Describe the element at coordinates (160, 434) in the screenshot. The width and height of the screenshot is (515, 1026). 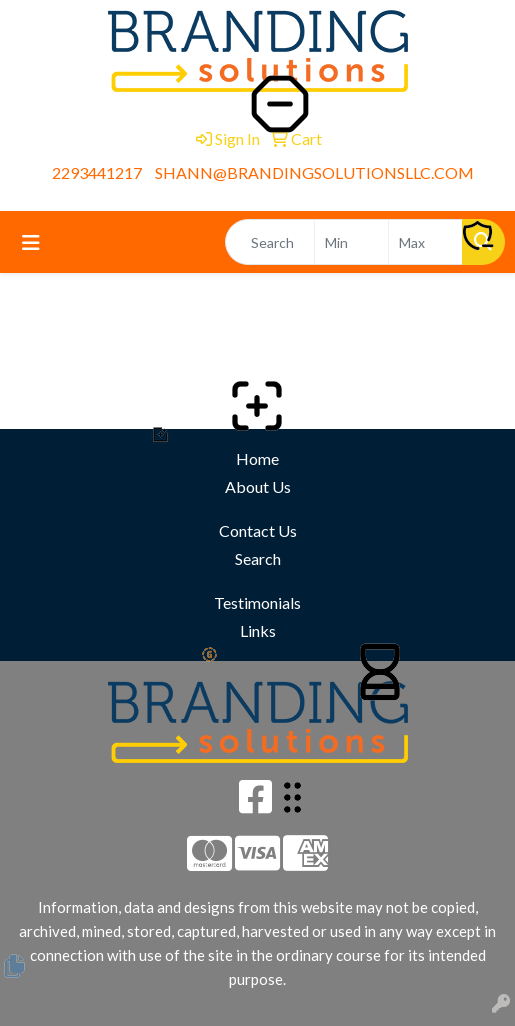
I see `apply filters or effects to a photo` at that location.